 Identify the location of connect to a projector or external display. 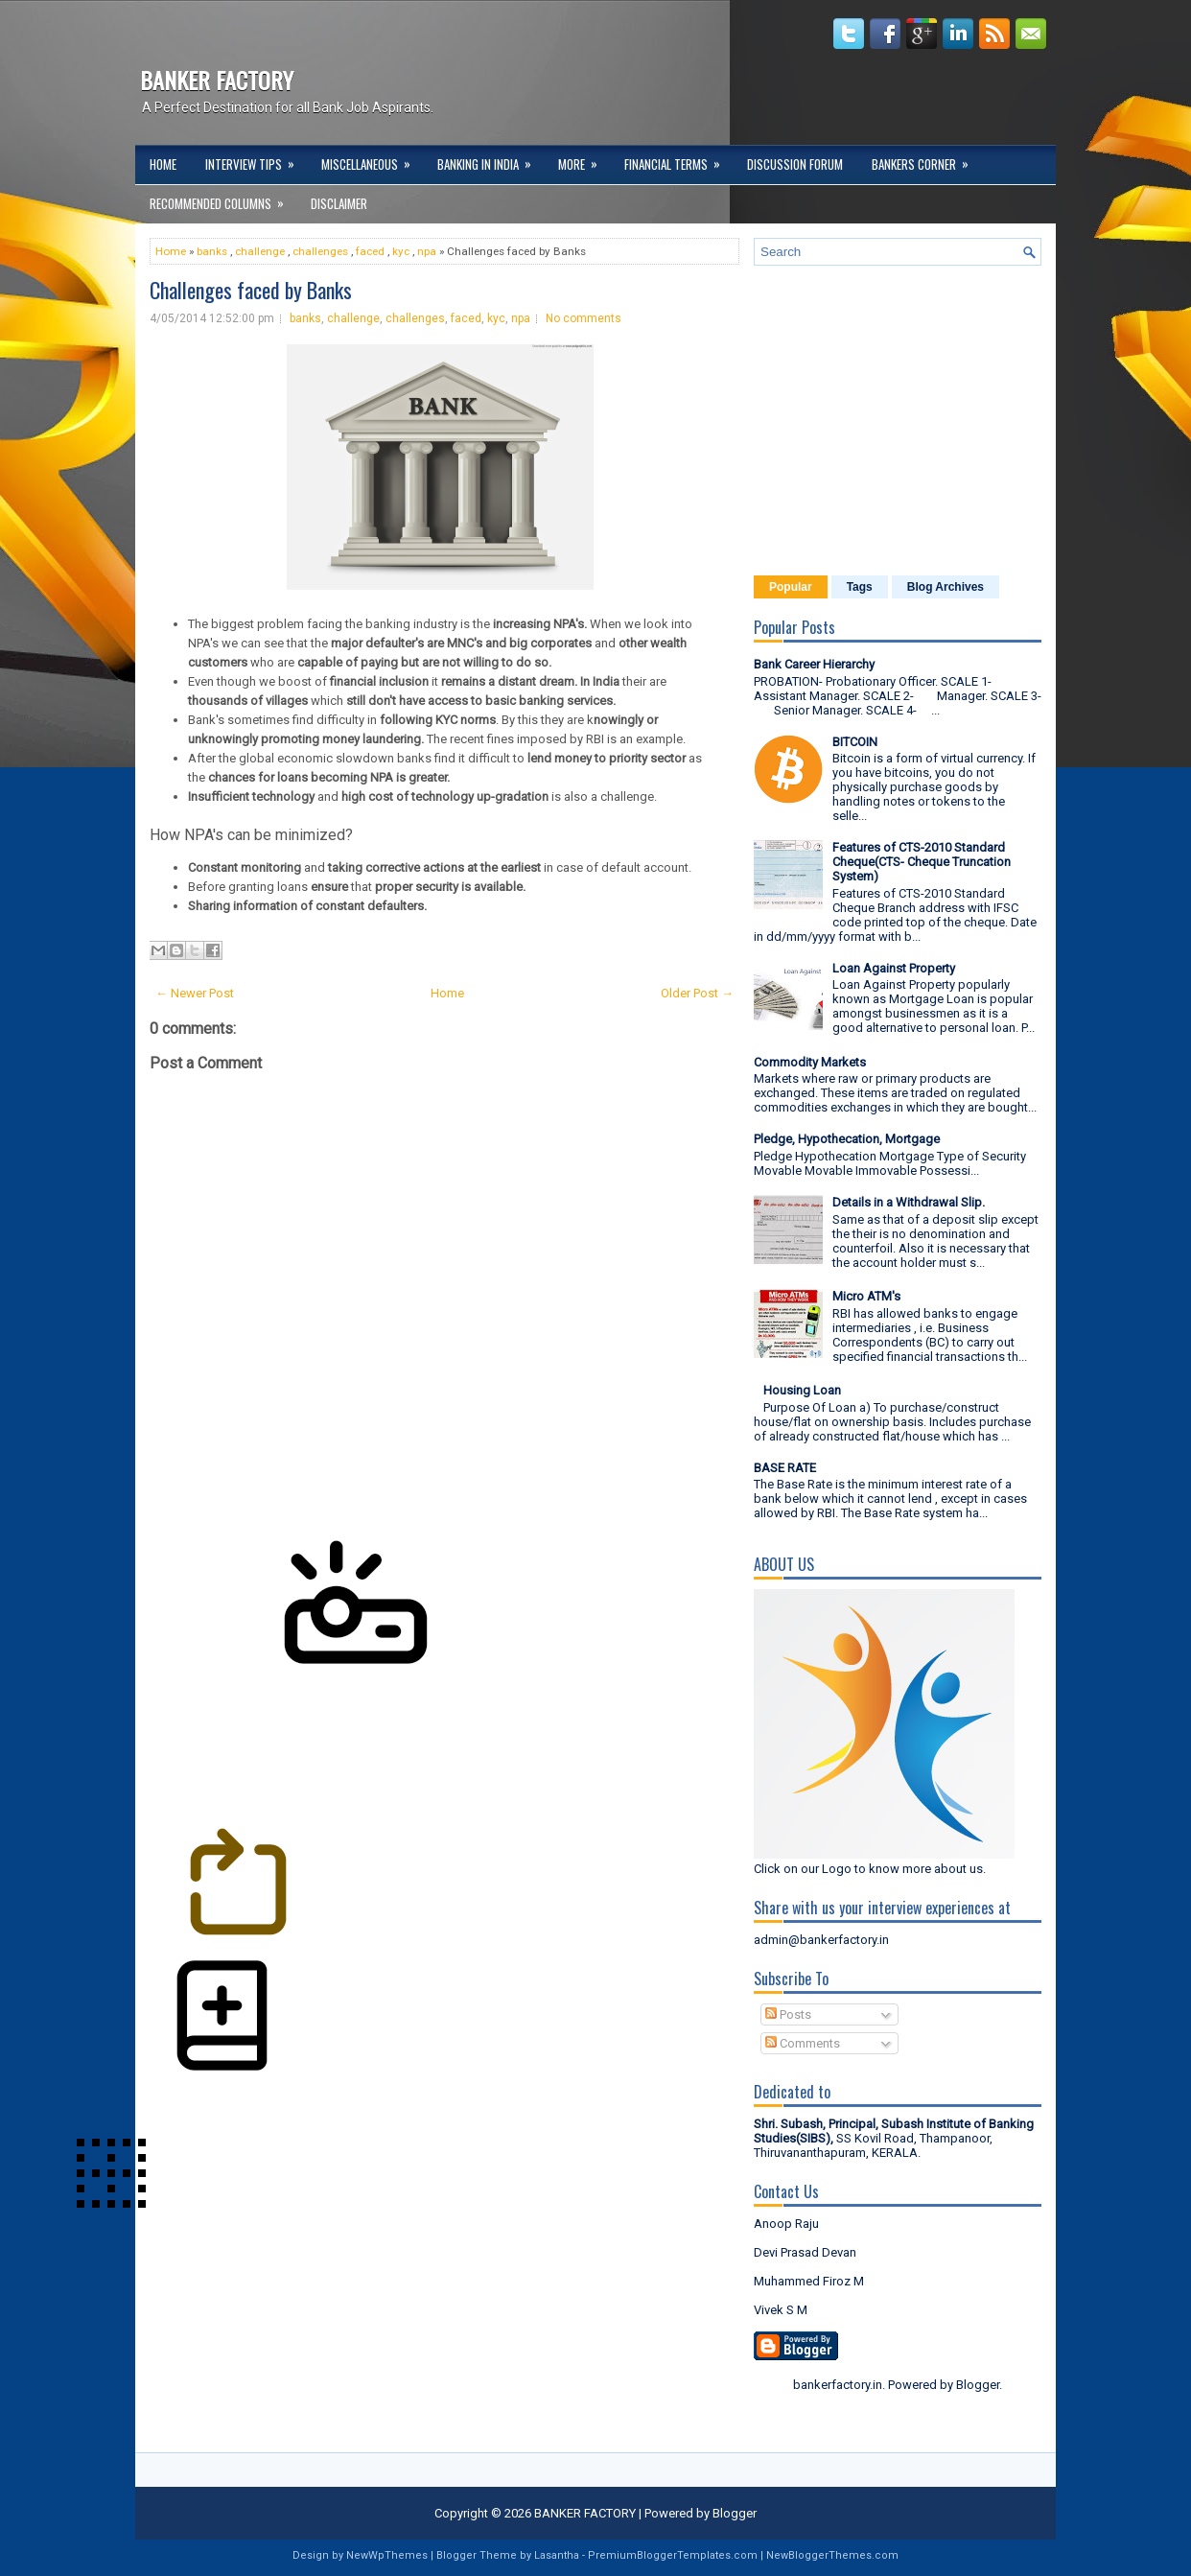
(356, 1605).